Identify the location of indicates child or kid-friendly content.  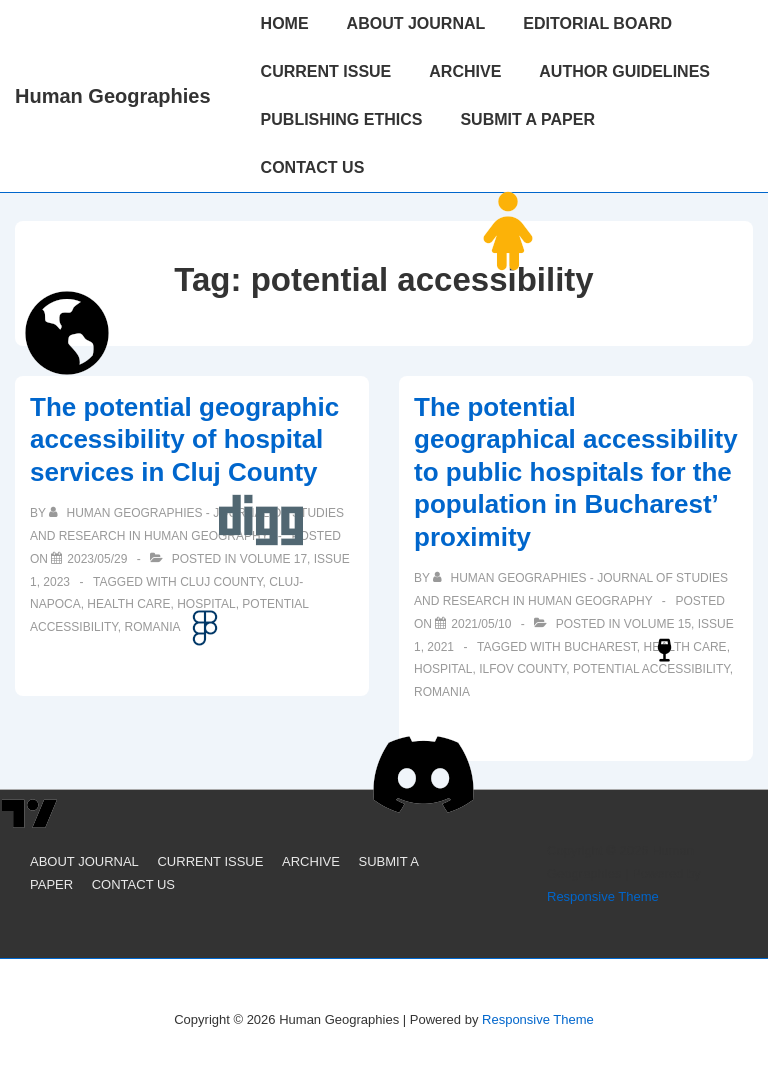
(508, 231).